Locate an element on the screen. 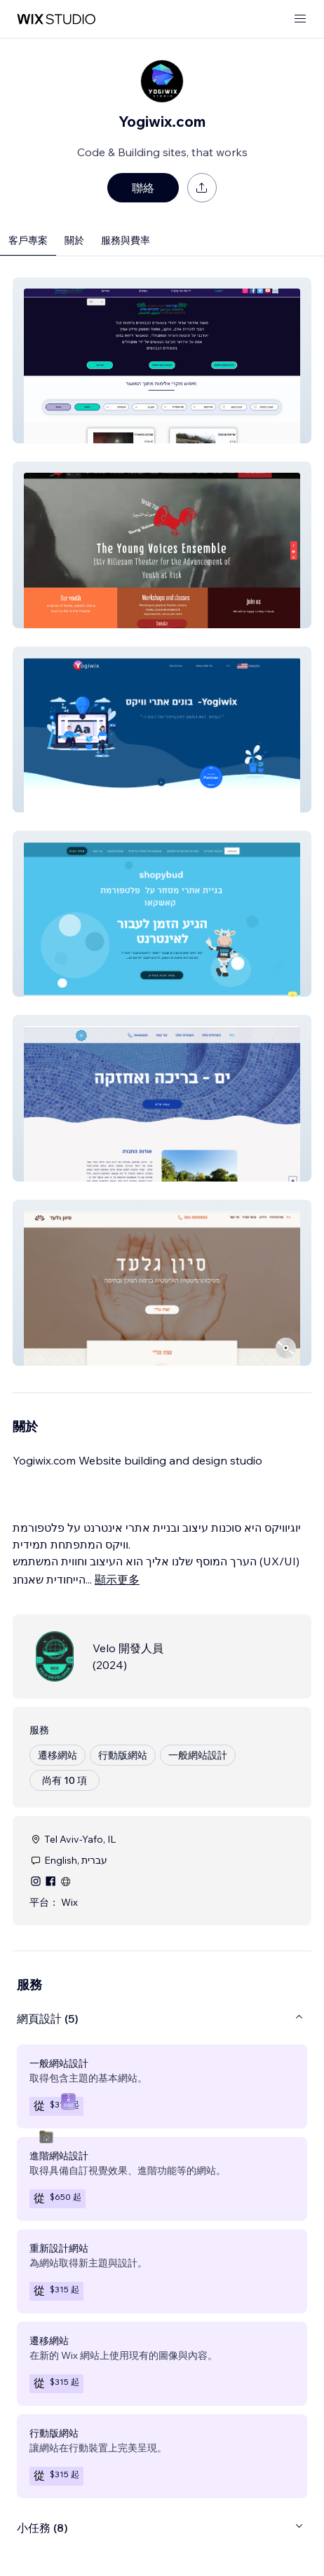 This screenshot has height=2576, width=324. access your home folder is located at coordinates (46, 2137).